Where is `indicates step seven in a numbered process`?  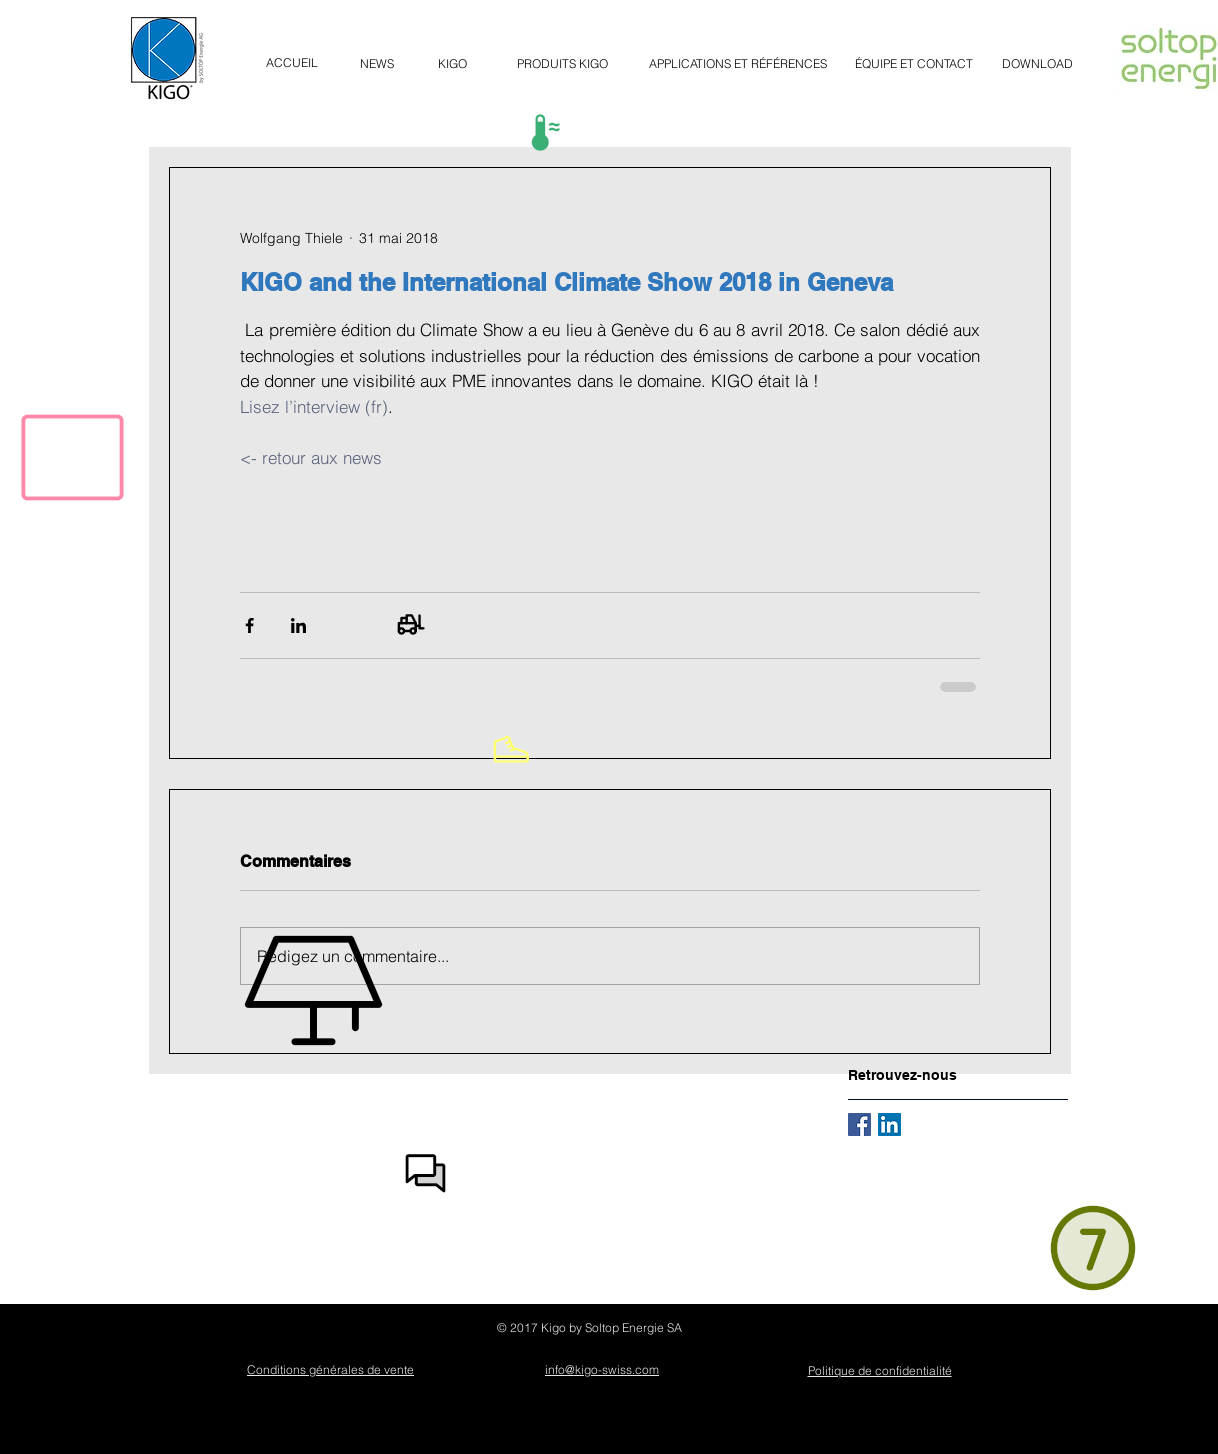
indicates step seven in a numbered process is located at coordinates (1093, 1248).